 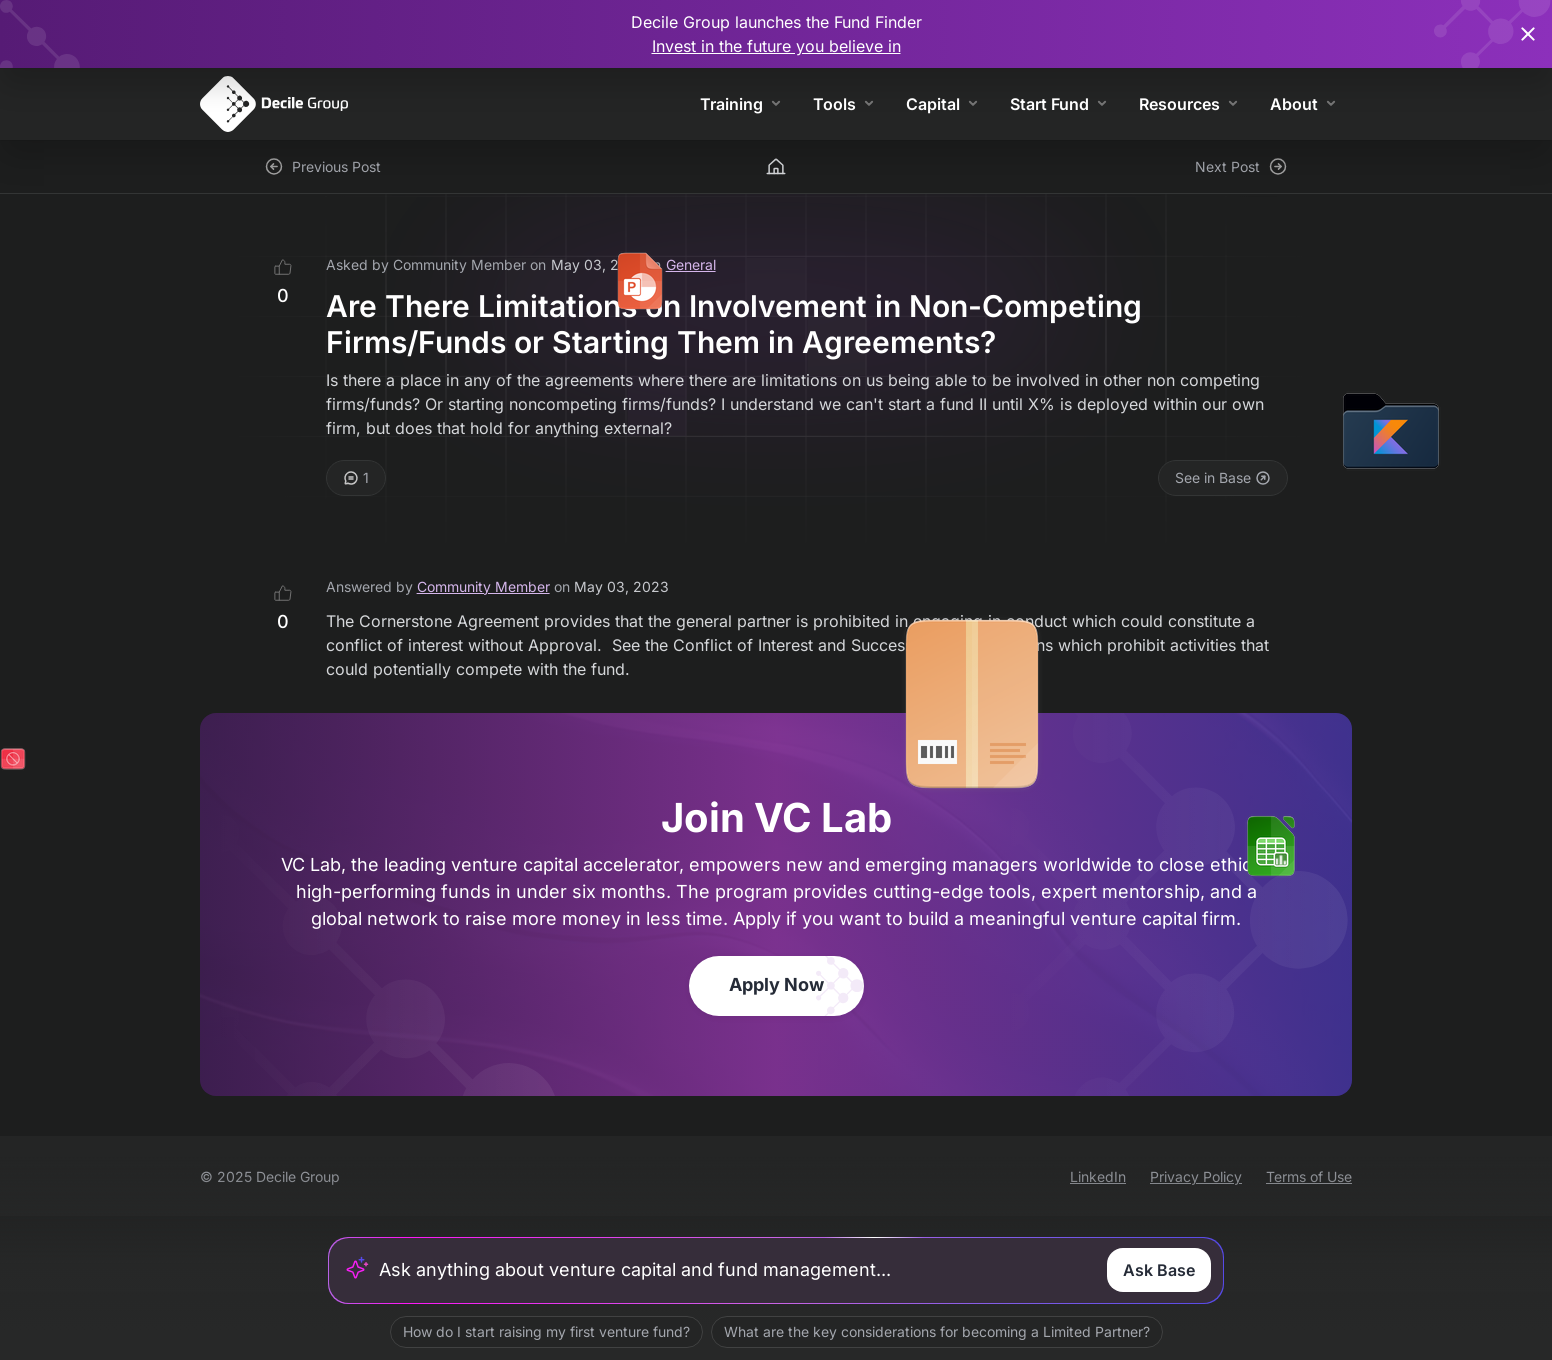 I want to click on open a package or archive file, so click(x=972, y=704).